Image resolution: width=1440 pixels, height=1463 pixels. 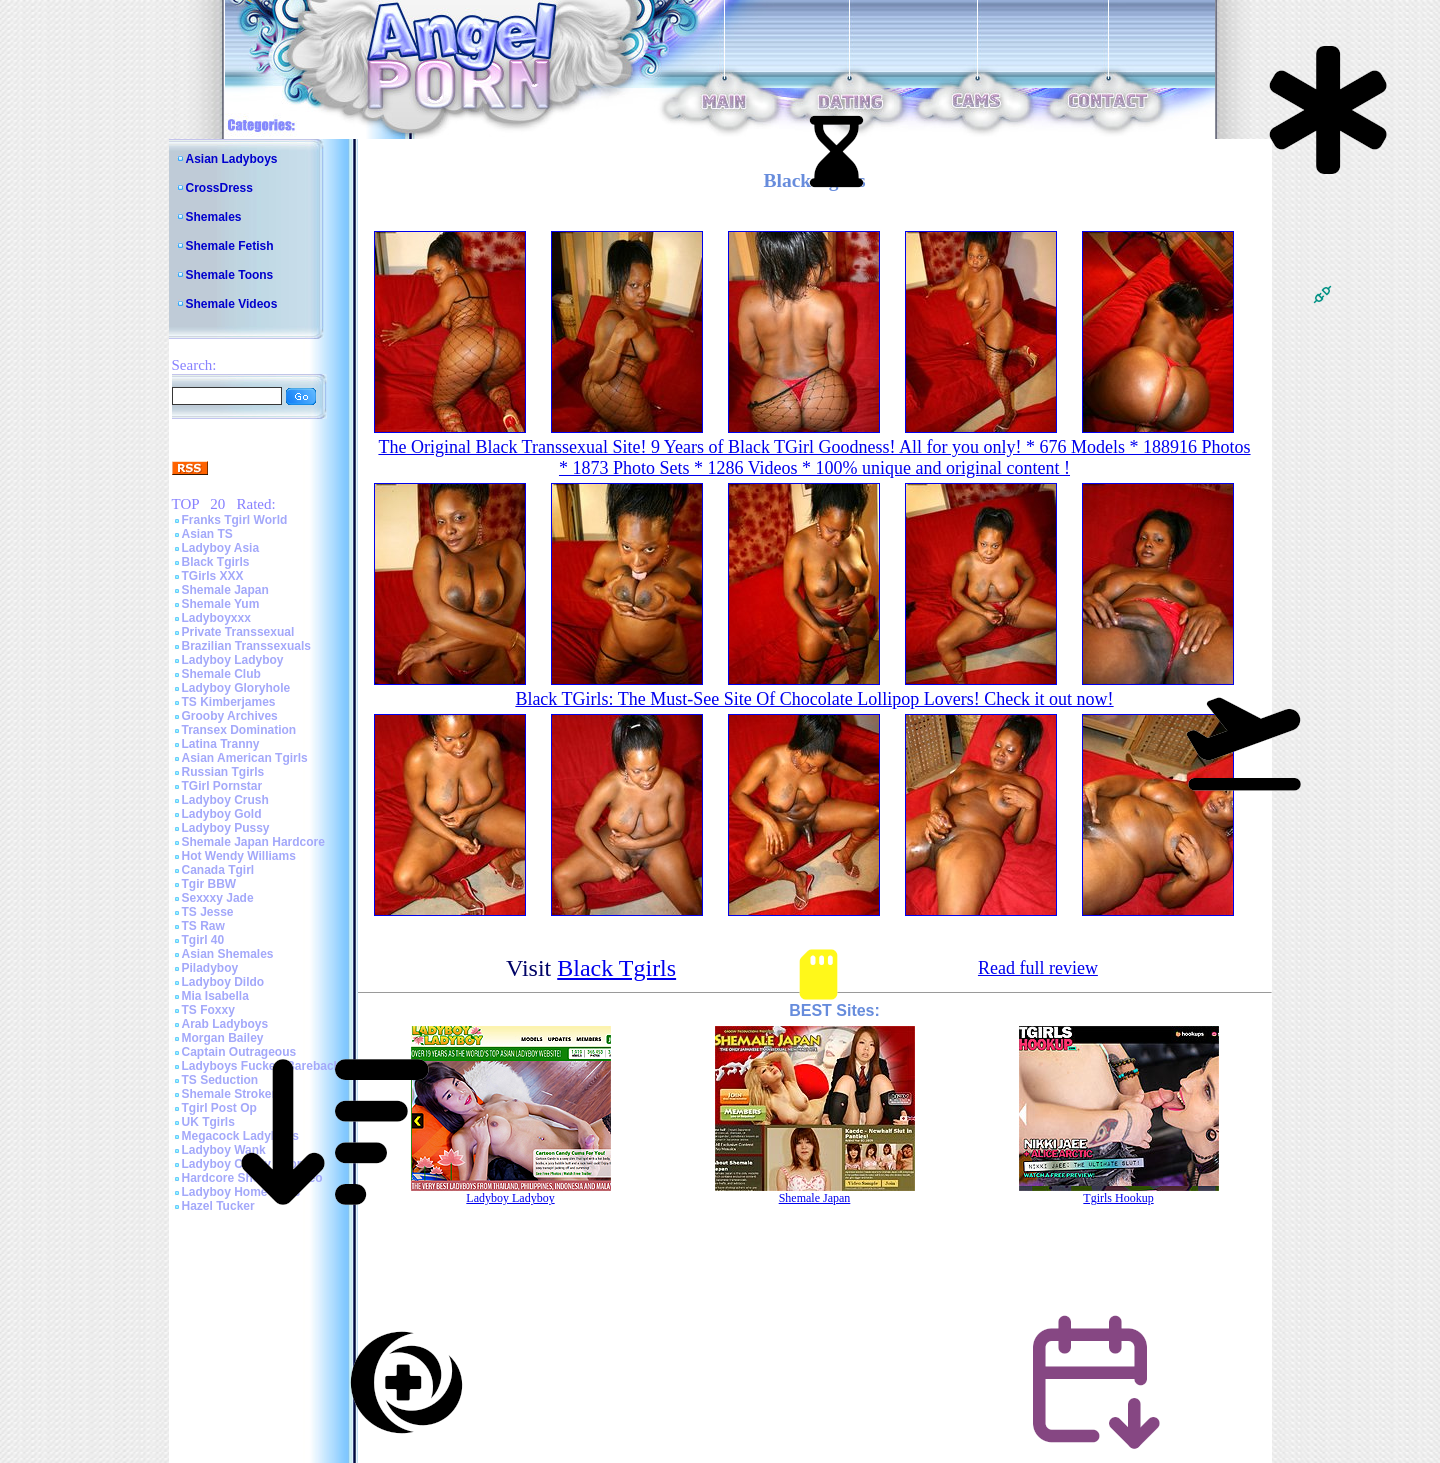 What do you see at coordinates (1322, 294) in the screenshot?
I see `indicates an active connection established` at bounding box center [1322, 294].